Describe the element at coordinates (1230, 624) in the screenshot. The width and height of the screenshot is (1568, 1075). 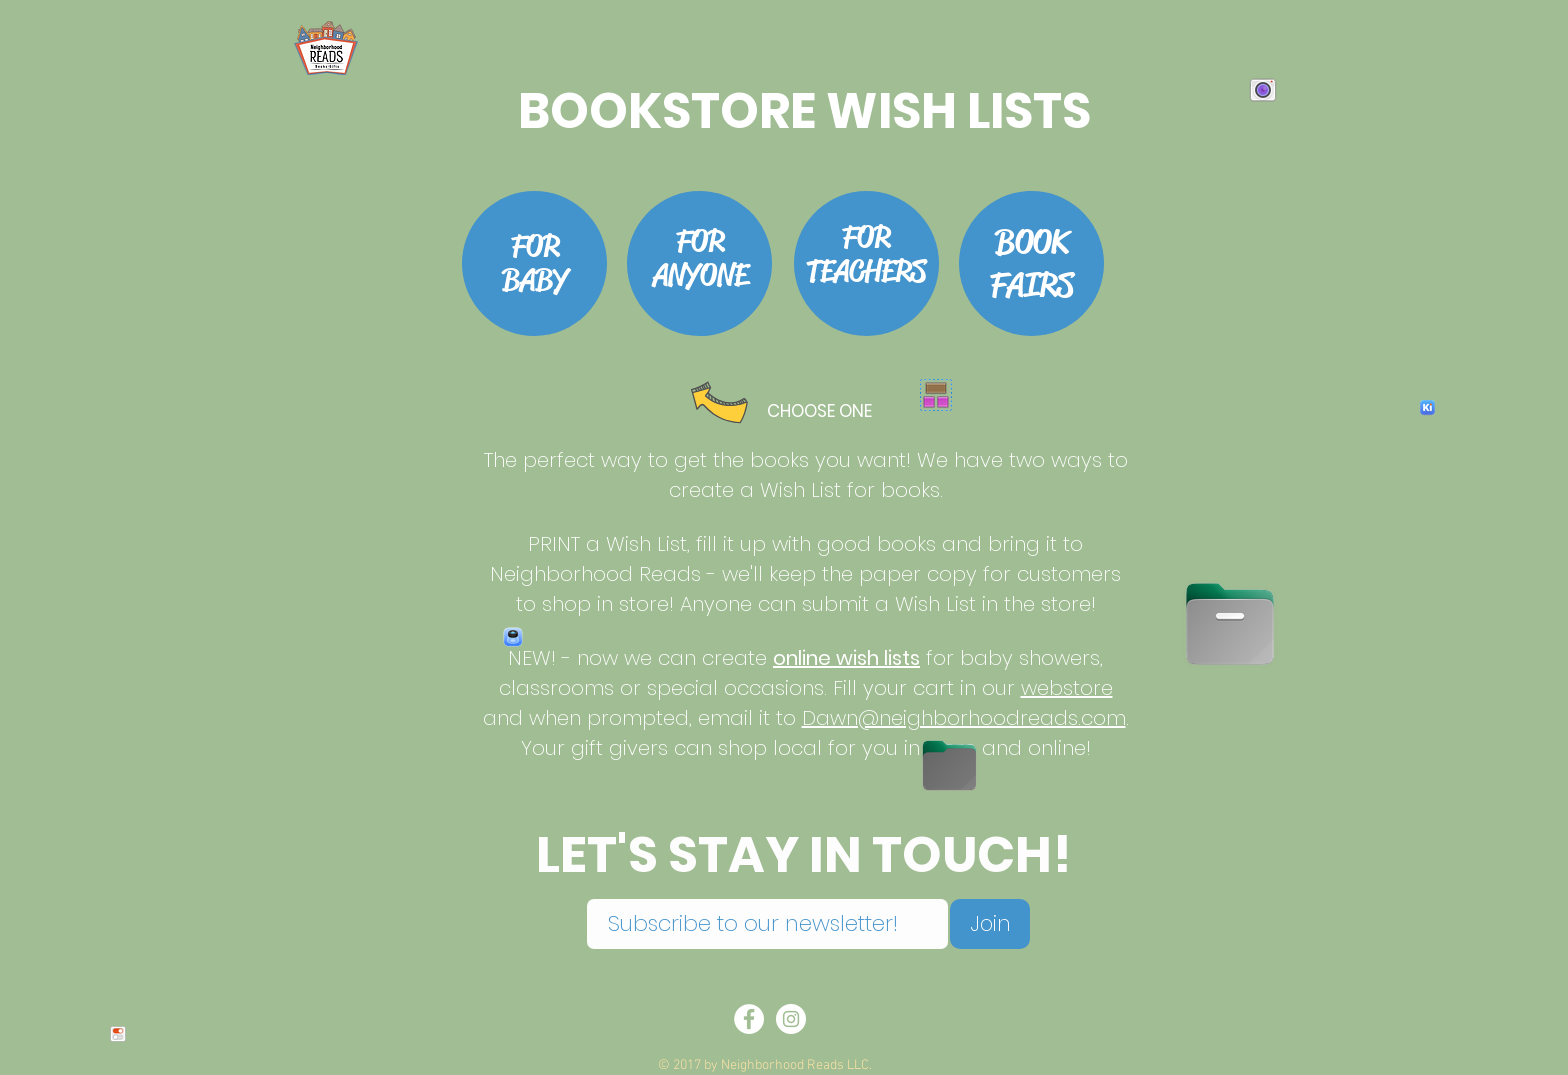
I see `open the file manager application` at that location.